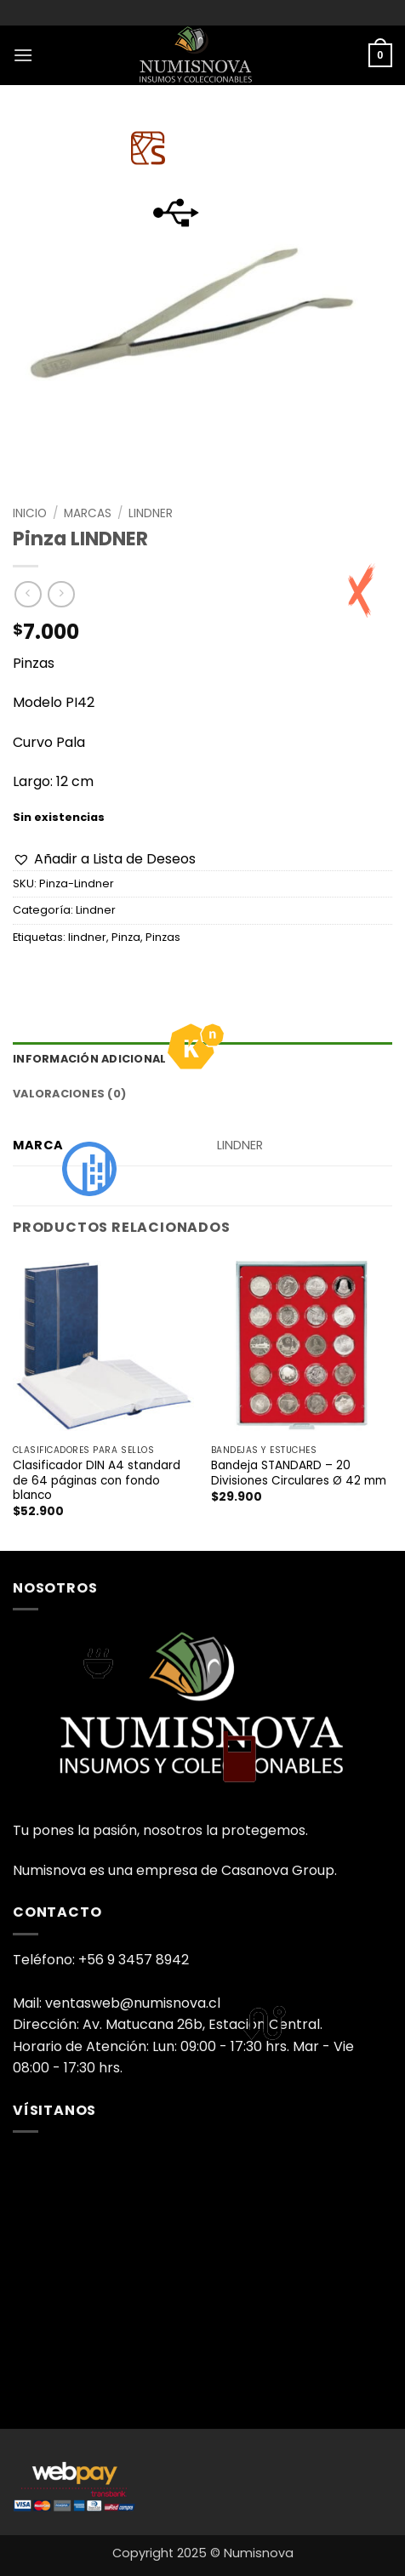  Describe the element at coordinates (98, 1665) in the screenshot. I see `view food or dining options` at that location.